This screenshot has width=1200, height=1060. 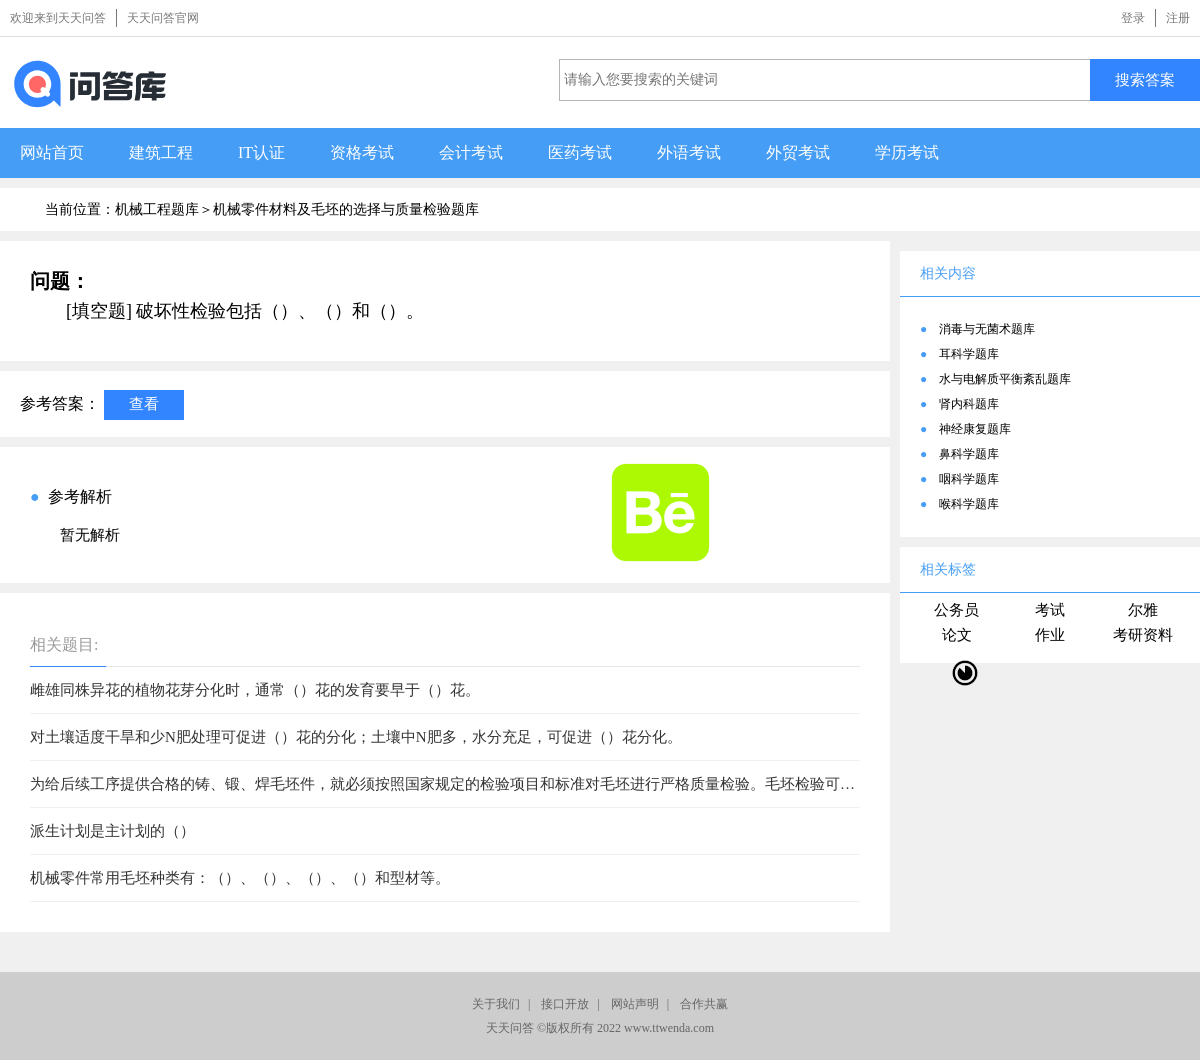 I want to click on visit Behance profile or portfolio, so click(x=660, y=512).